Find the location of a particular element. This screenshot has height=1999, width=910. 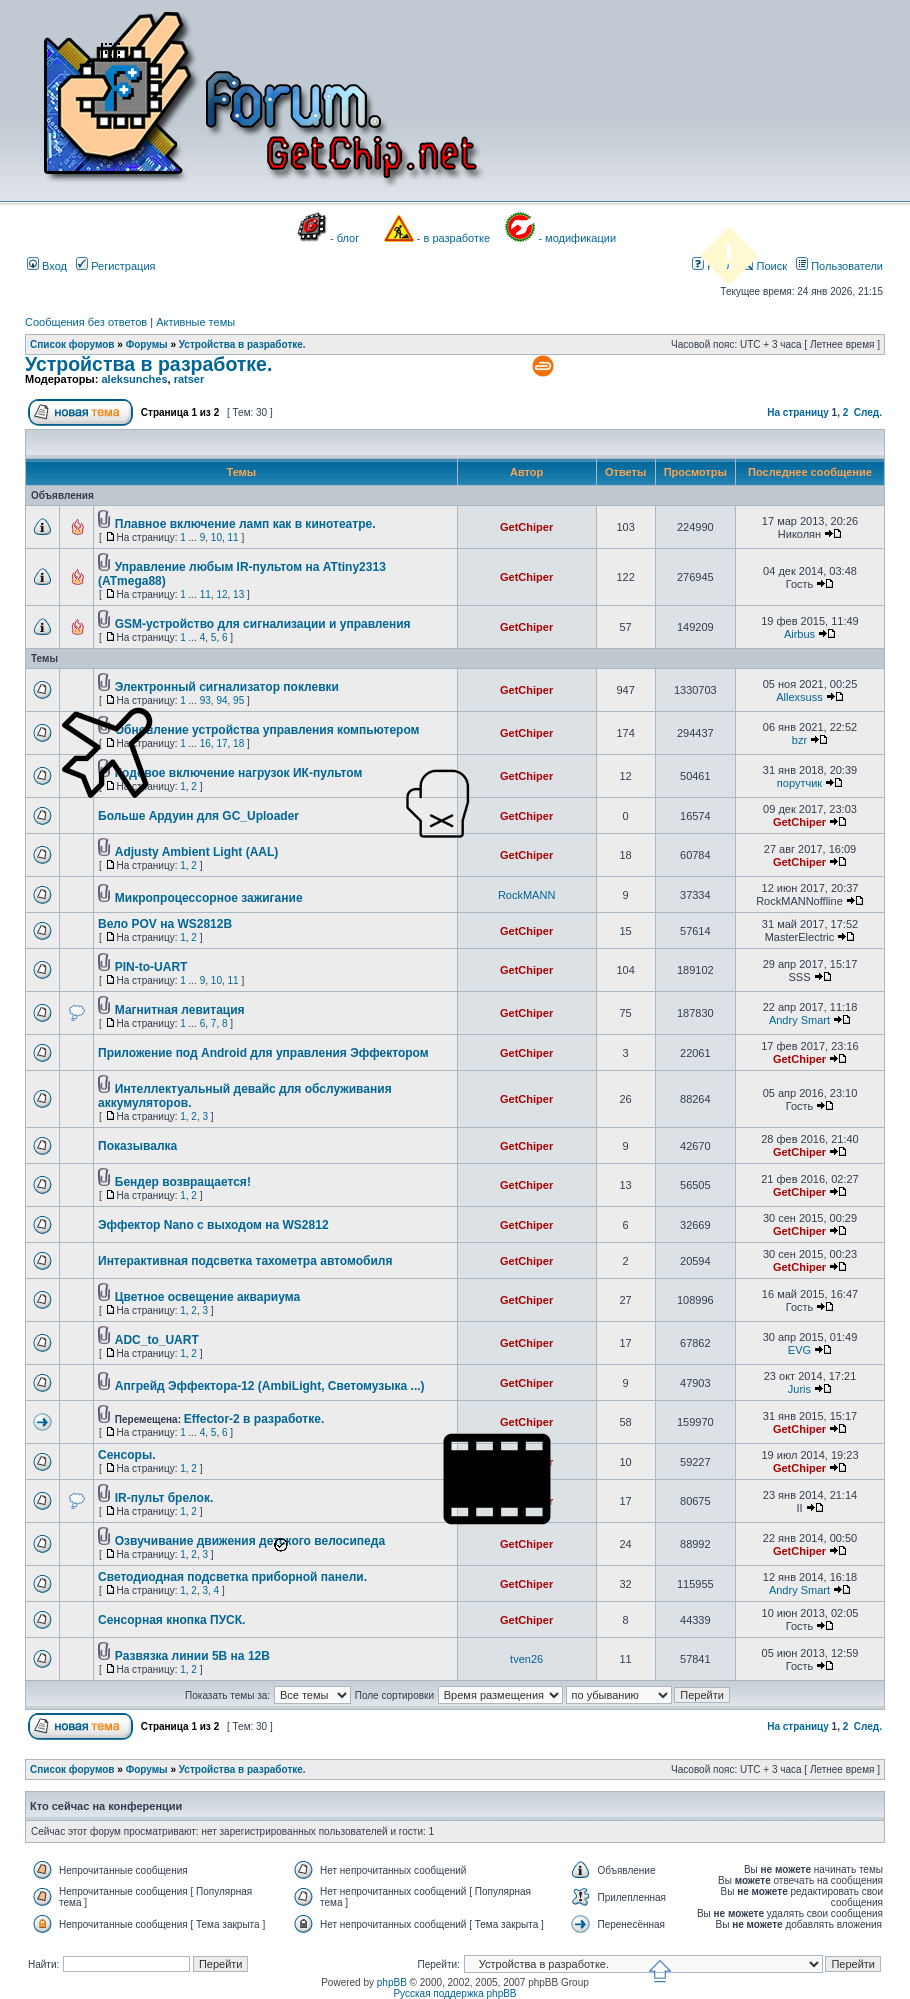

indicates a successfully completed action is located at coordinates (281, 1545).